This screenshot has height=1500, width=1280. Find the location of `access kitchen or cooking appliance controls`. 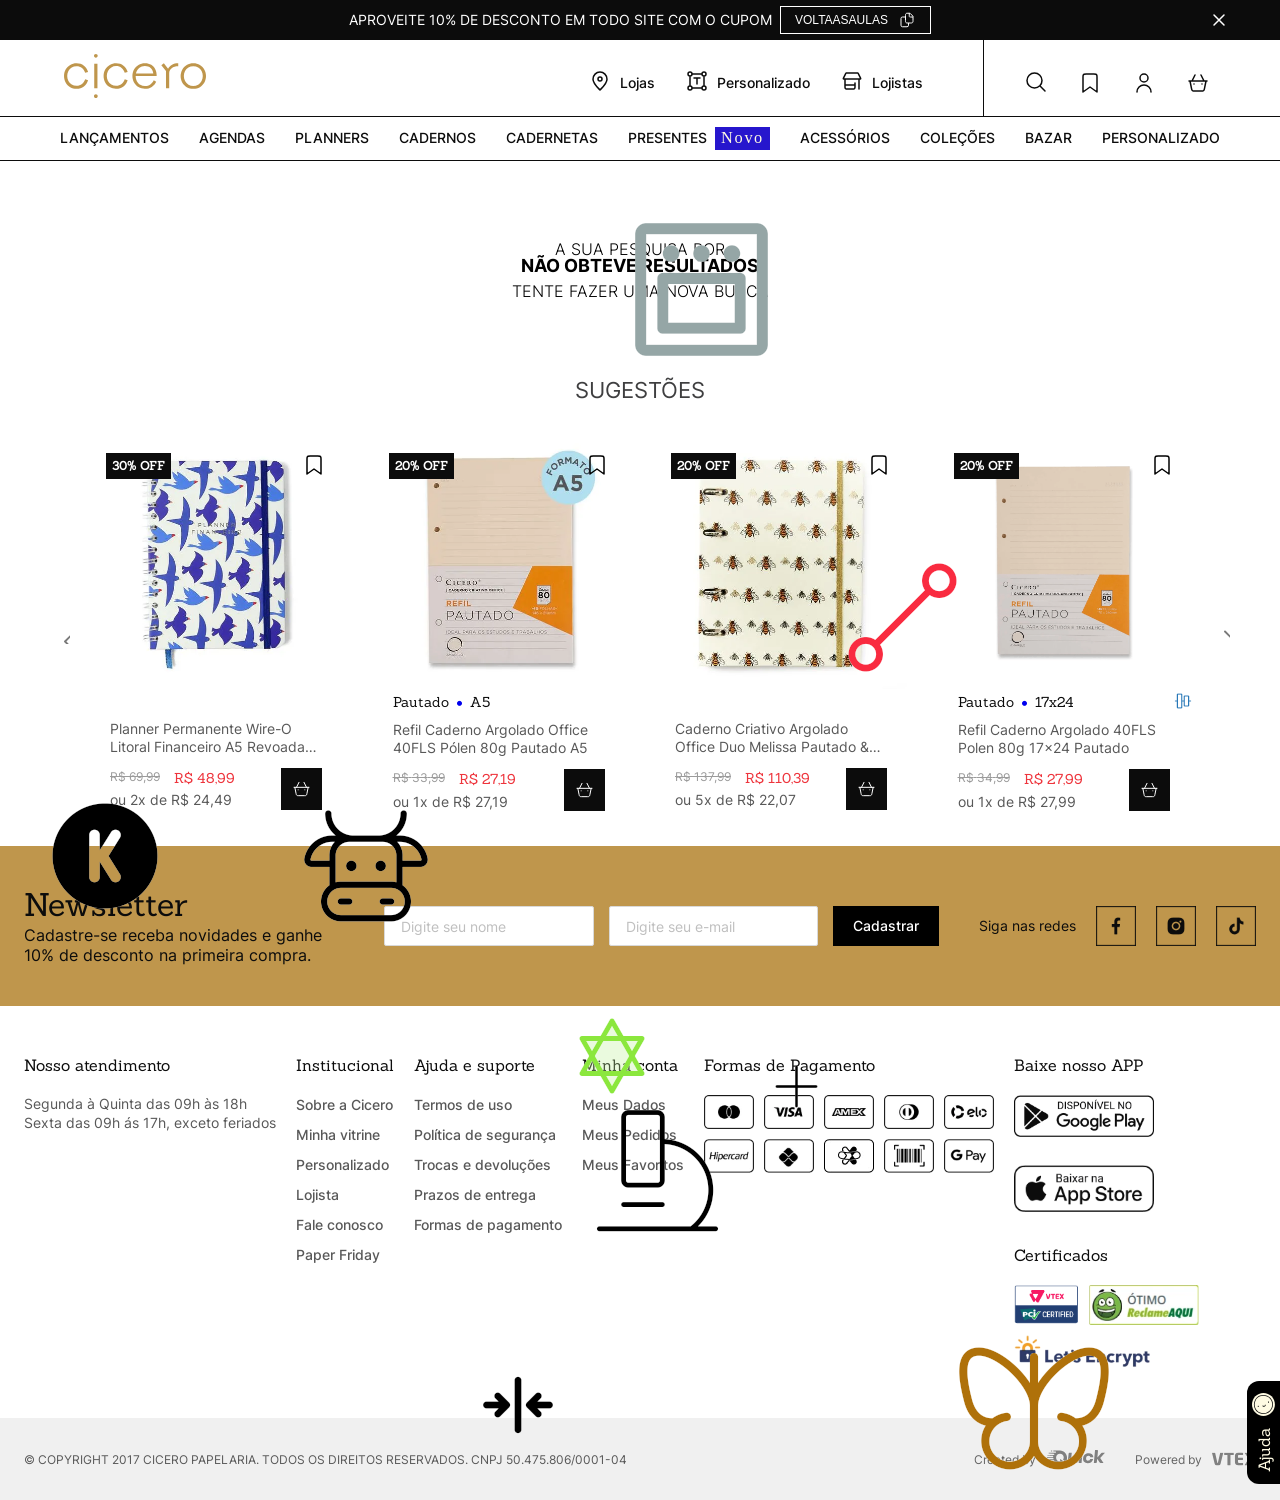

access kitchen or cooking appliance controls is located at coordinates (701, 289).